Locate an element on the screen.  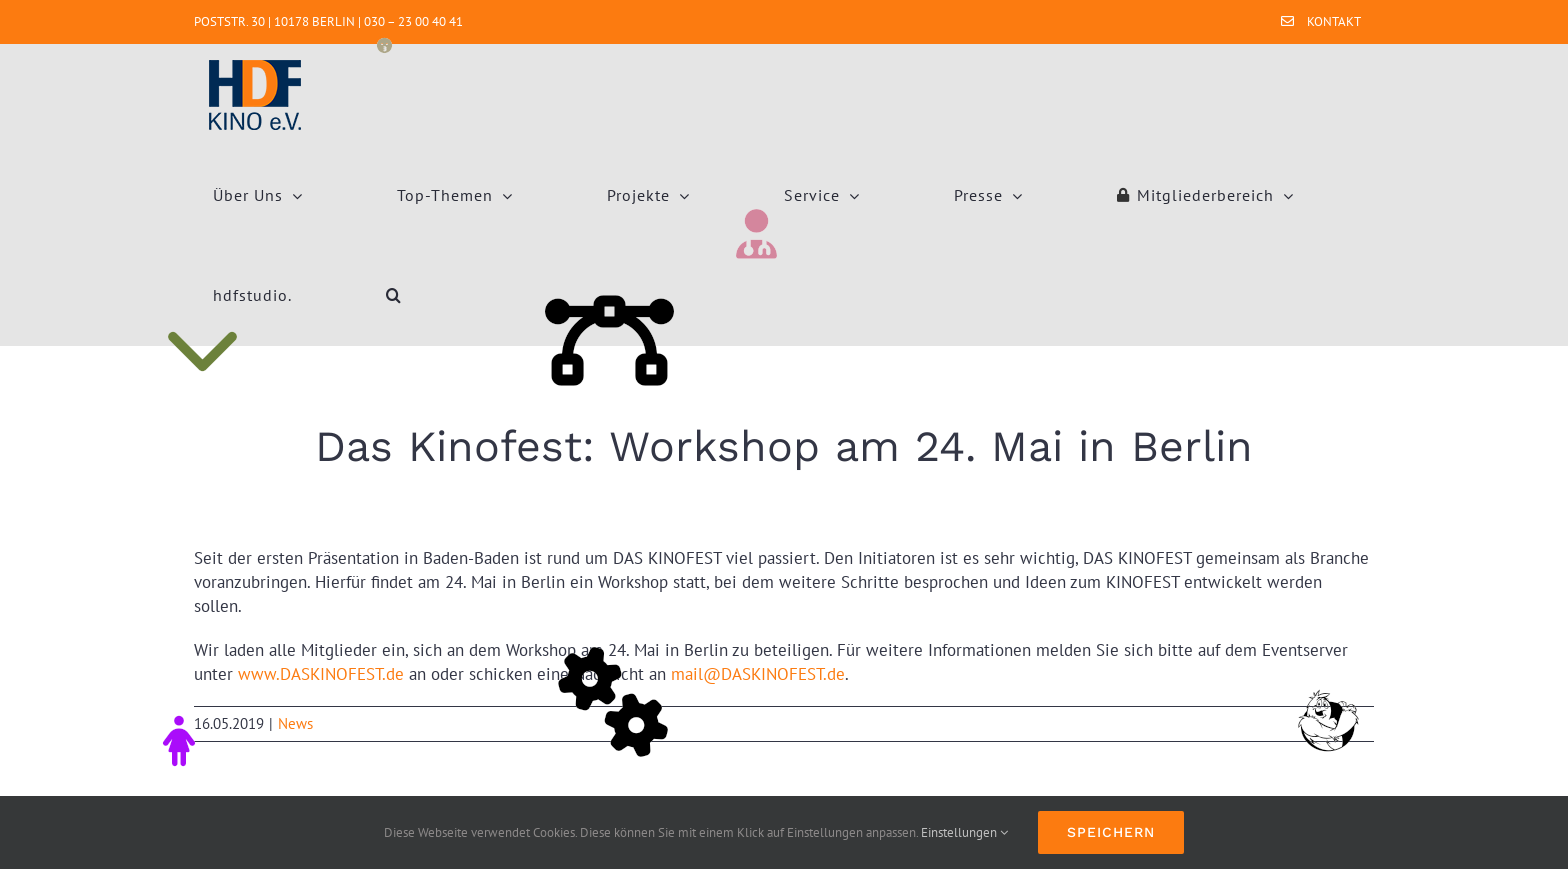
expand a dropdown menu or collapsed section is located at coordinates (202, 351).